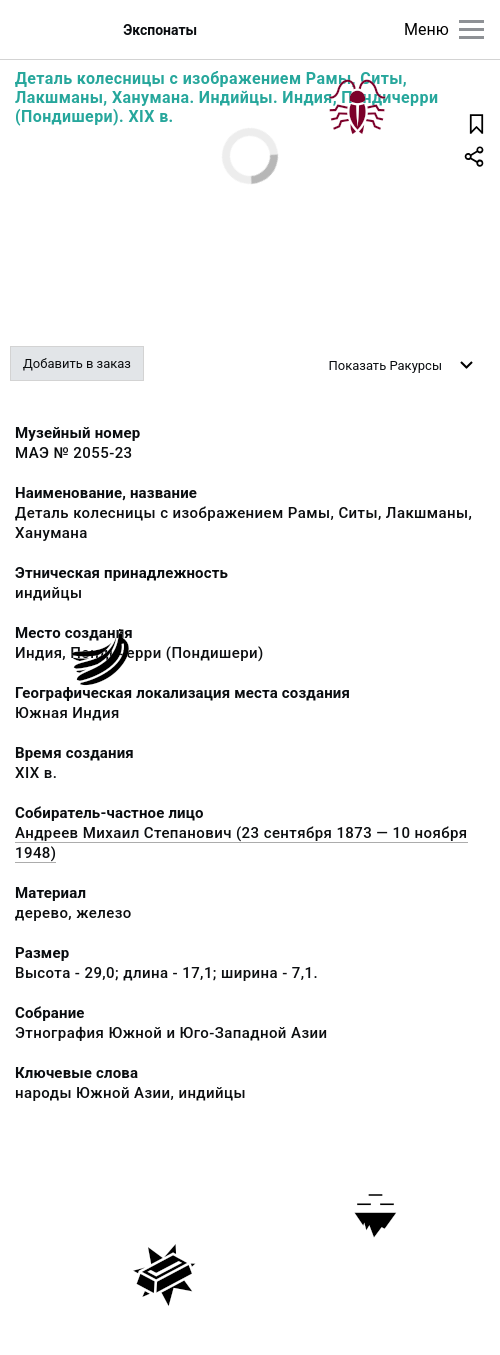  What do you see at coordinates (375, 1214) in the screenshot?
I see `access platformer game level` at bounding box center [375, 1214].